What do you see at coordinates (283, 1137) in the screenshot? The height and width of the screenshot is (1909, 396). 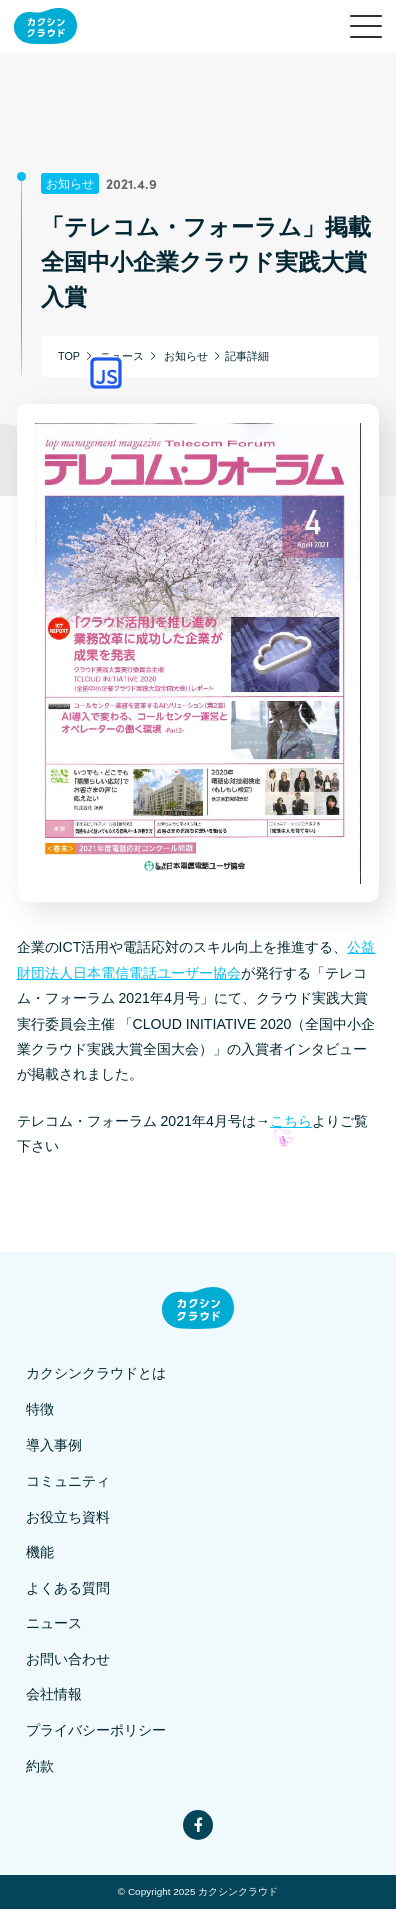 I see `apache hive data warehouse software logo` at bounding box center [283, 1137].